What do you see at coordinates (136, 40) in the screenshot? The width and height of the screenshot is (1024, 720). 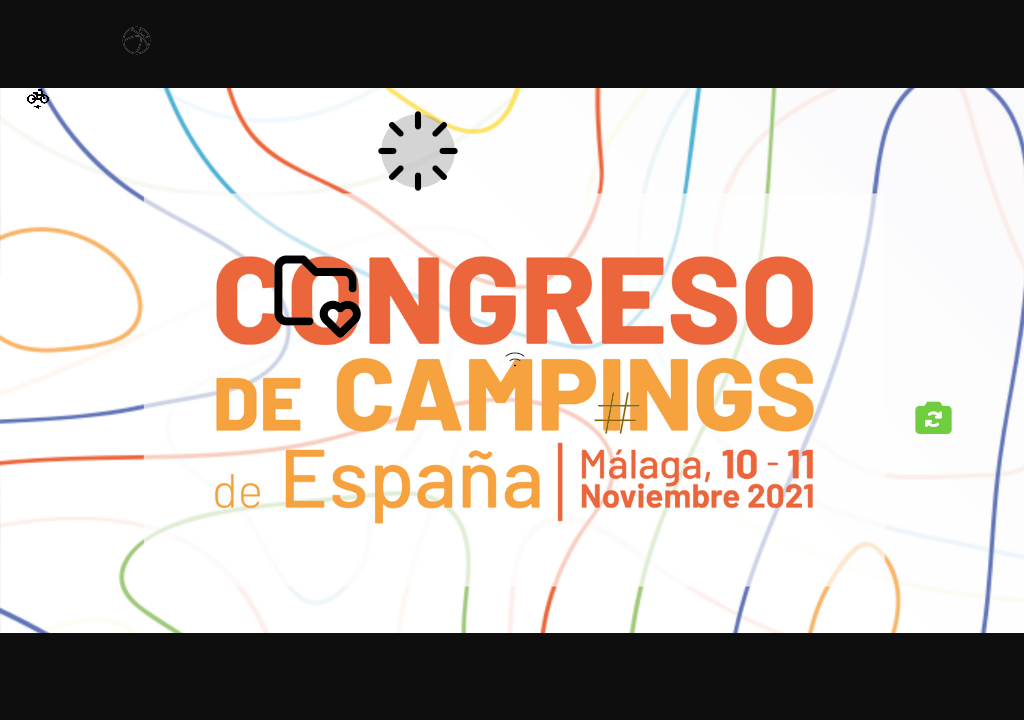 I see `access beach or vacation-related features` at bounding box center [136, 40].